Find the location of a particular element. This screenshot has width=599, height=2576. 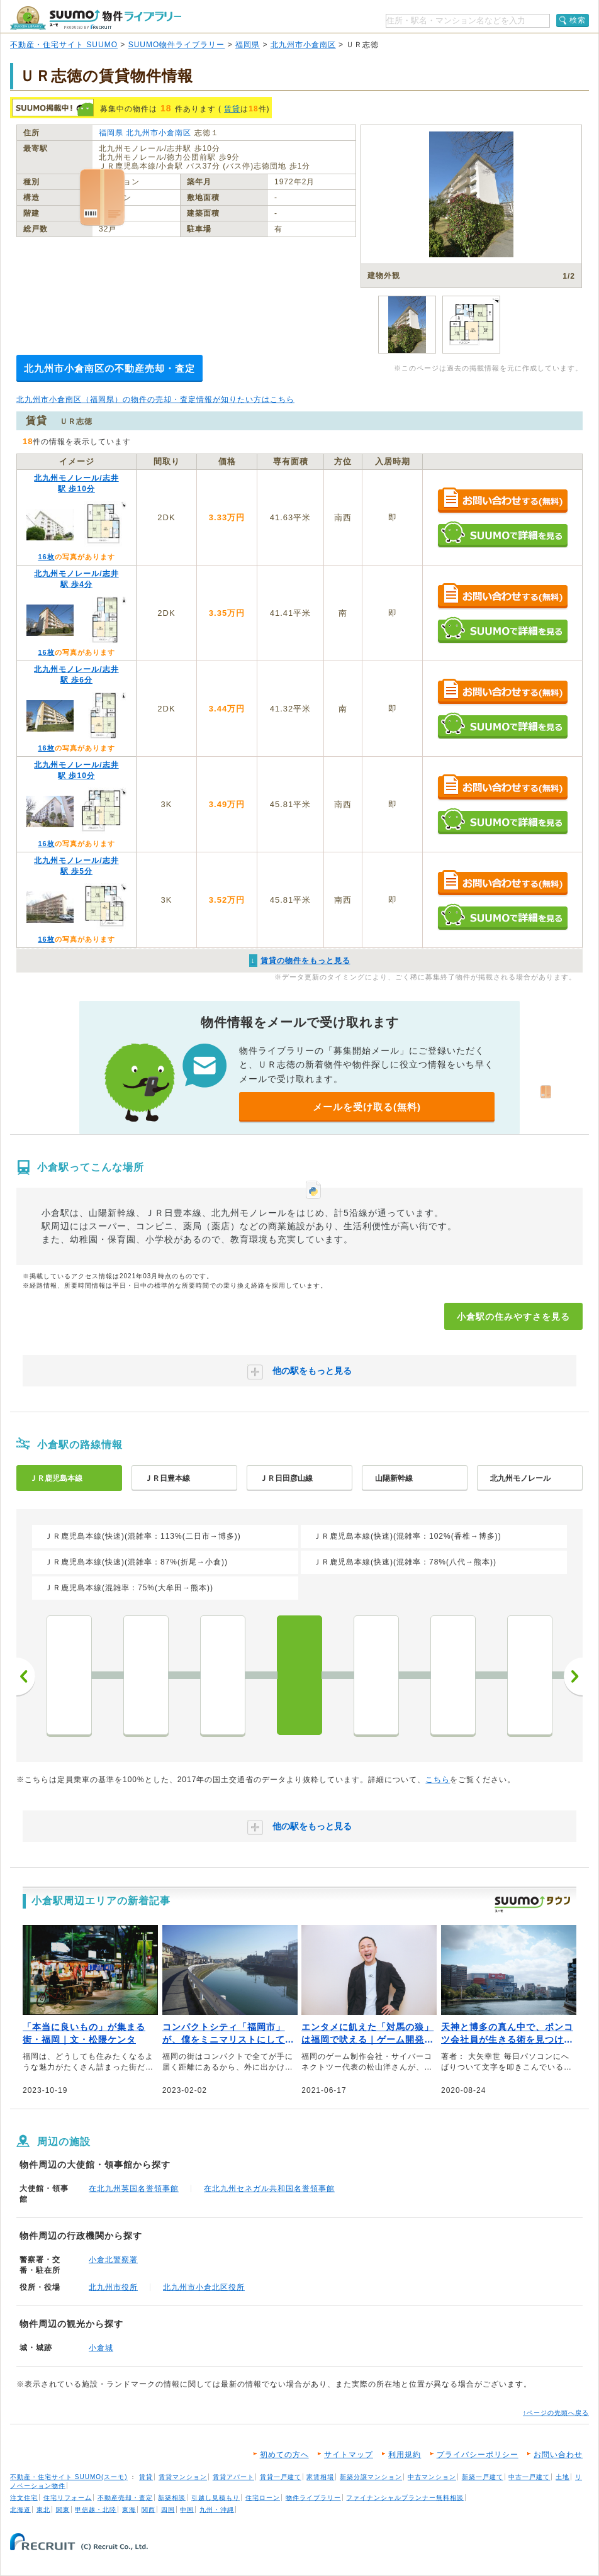

a compressed archive or package file is located at coordinates (102, 197).